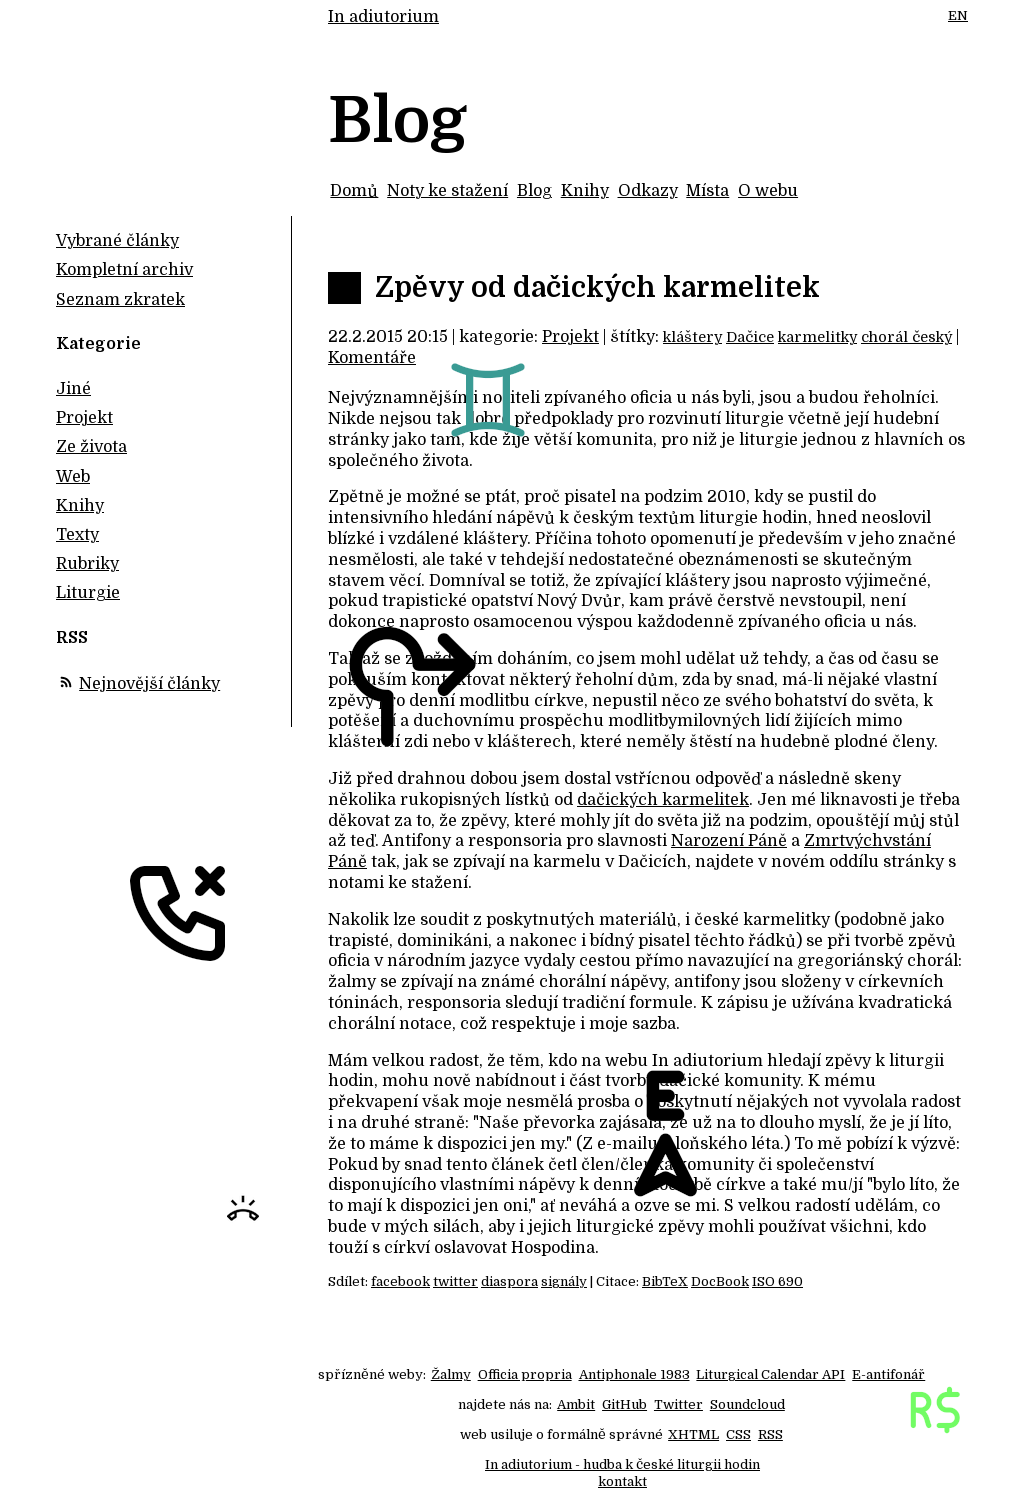 The width and height of the screenshot is (1024, 1504). What do you see at coordinates (243, 1209) in the screenshot?
I see `incoming call alert` at bounding box center [243, 1209].